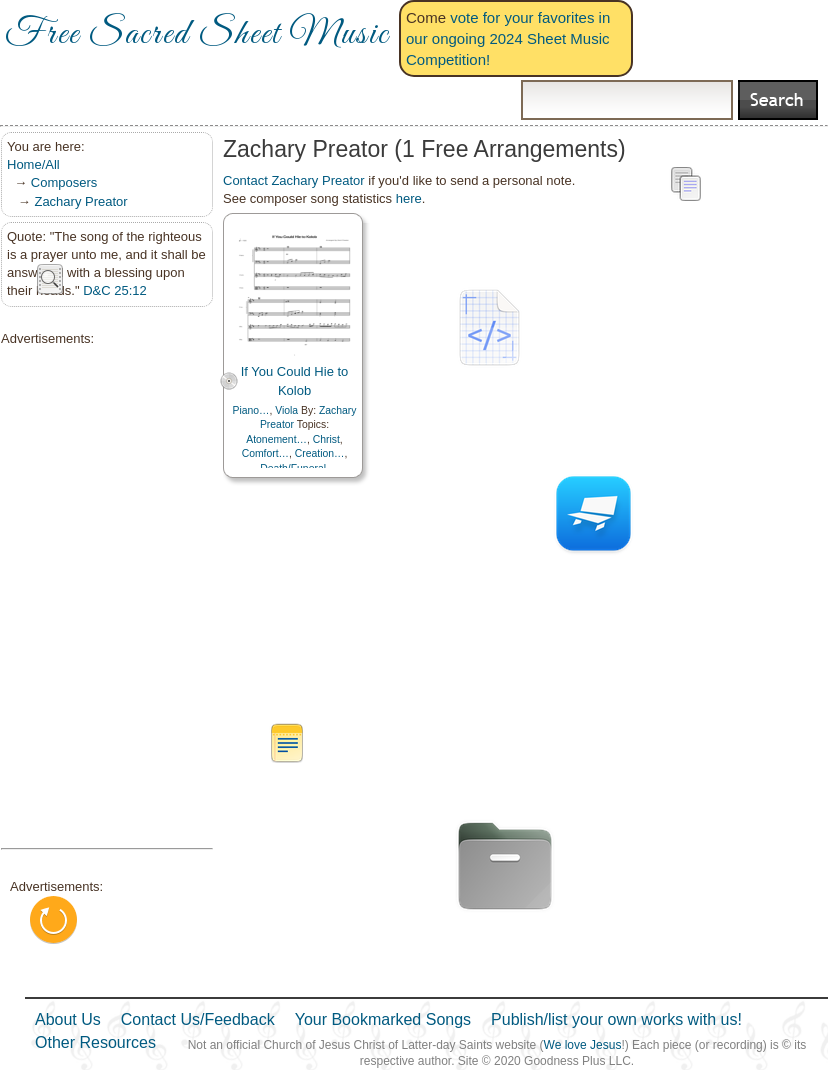 Image resolution: width=828 pixels, height=1070 pixels. Describe the element at coordinates (287, 743) in the screenshot. I see `open the notes application` at that location.